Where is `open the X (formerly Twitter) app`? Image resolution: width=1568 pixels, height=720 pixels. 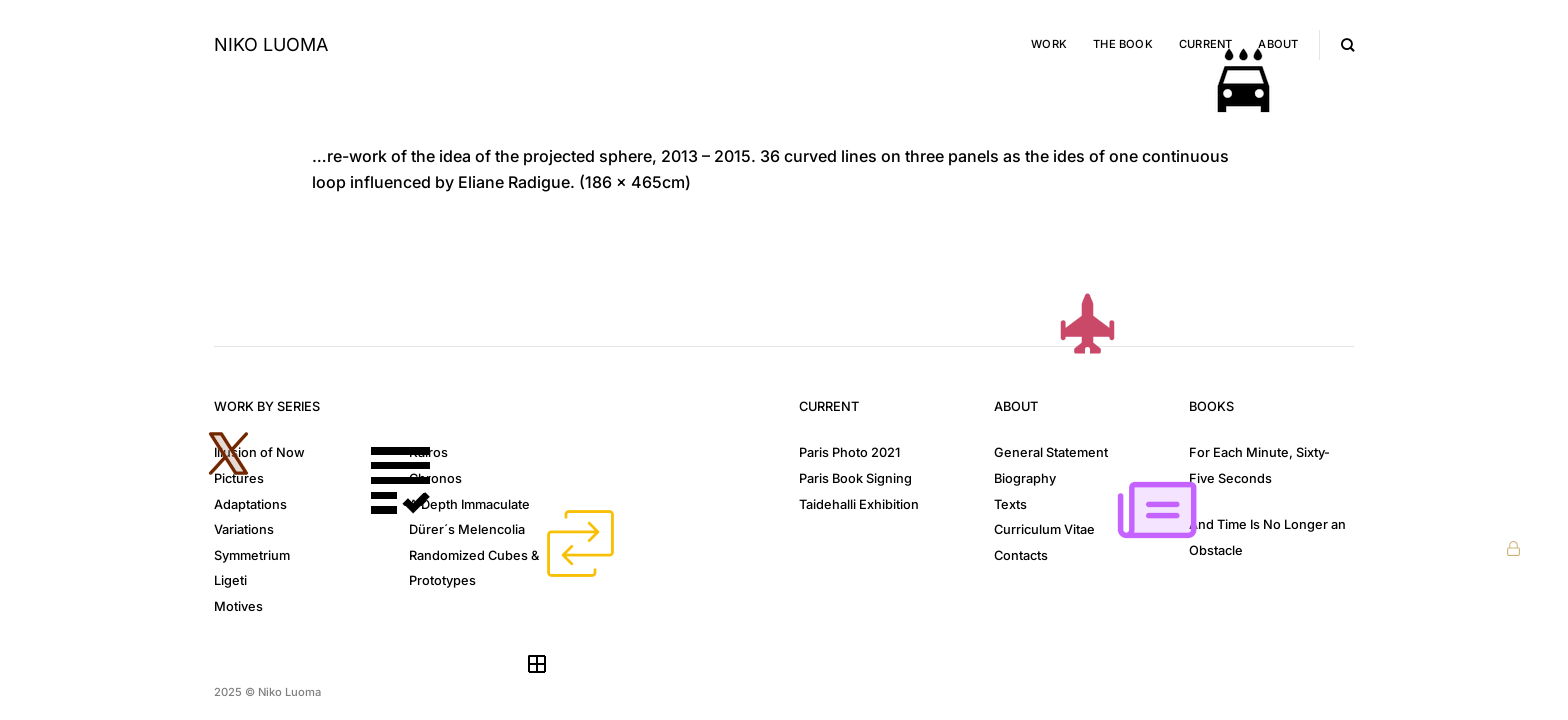
open the X (formerly Twitter) app is located at coordinates (228, 453).